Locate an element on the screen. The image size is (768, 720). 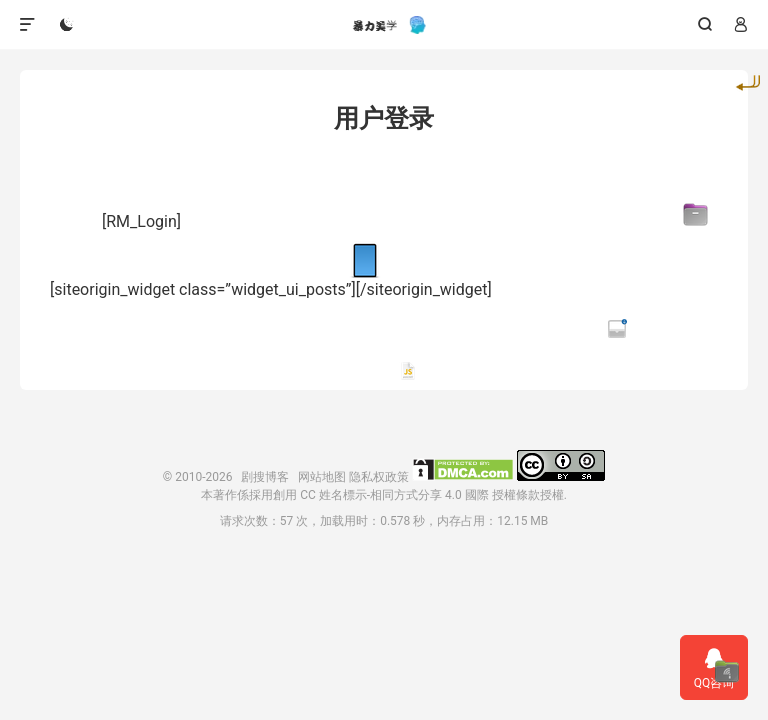
iPad Mini device icon is located at coordinates (365, 257).